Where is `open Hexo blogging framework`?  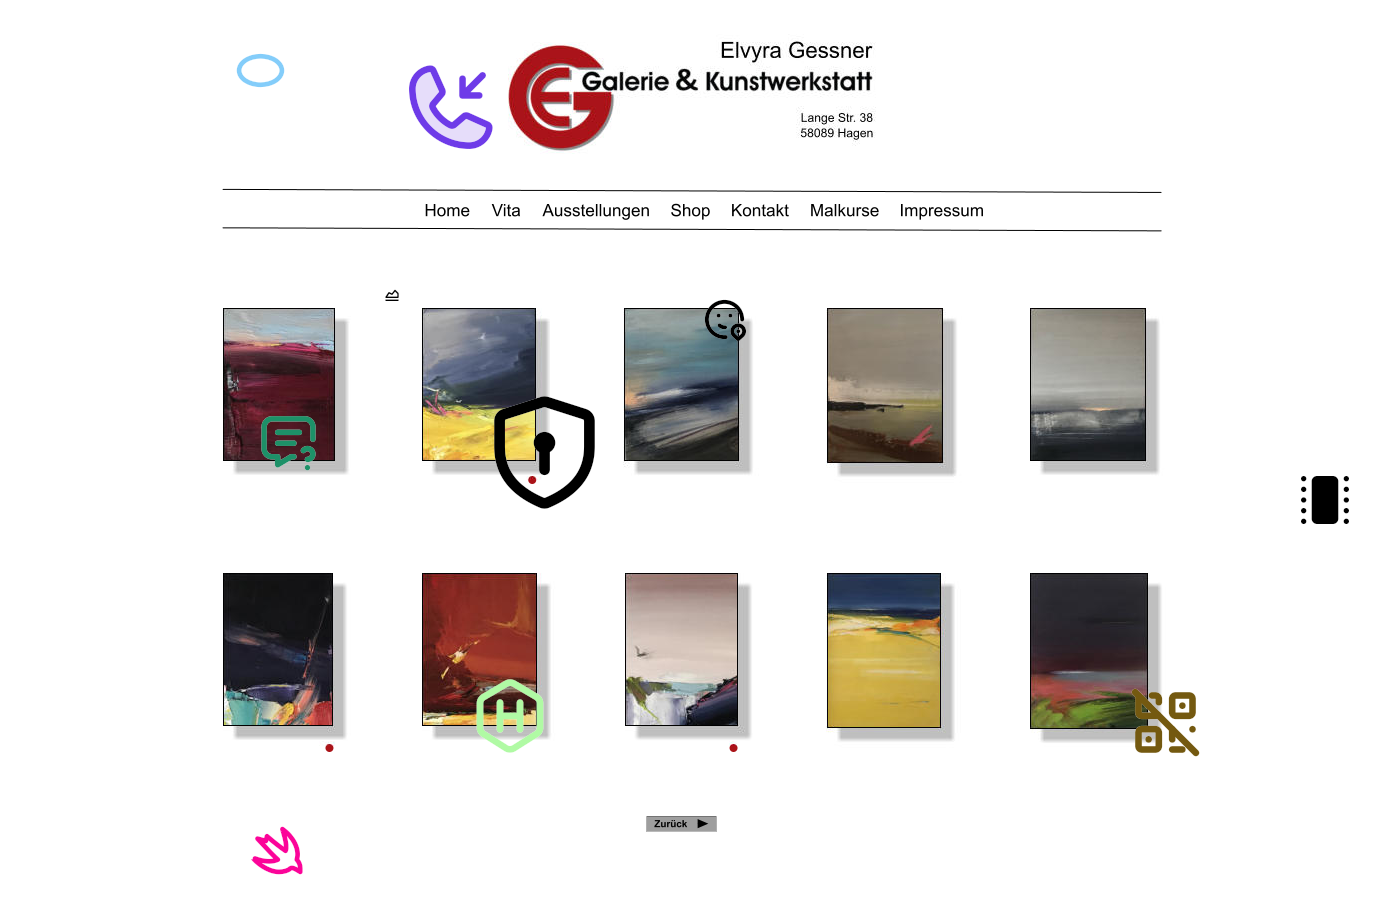
open Hexo blogging framework is located at coordinates (510, 716).